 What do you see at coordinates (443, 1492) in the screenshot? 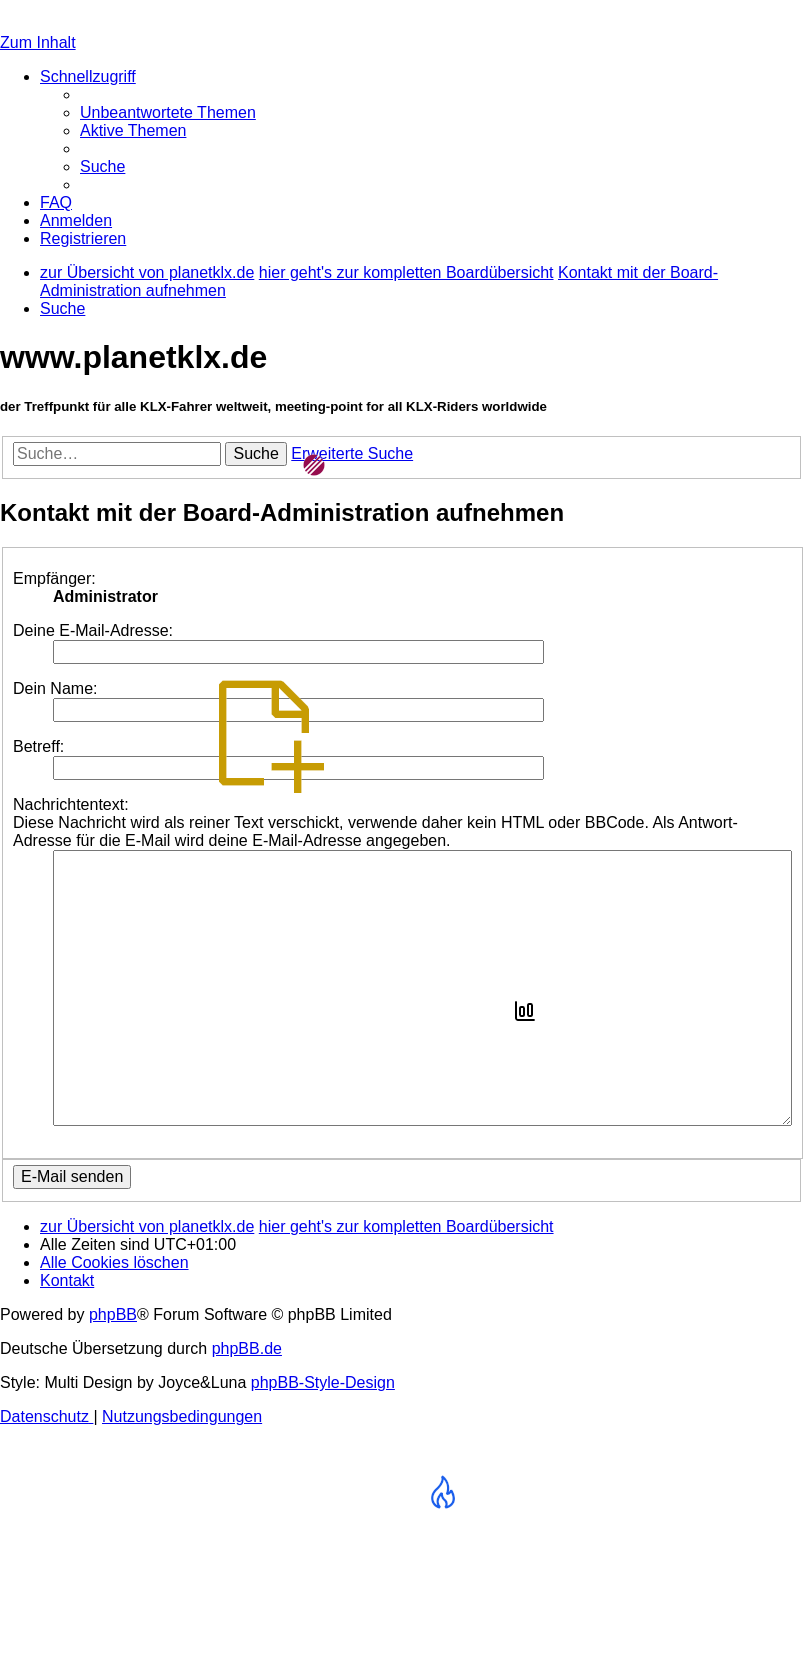
I see `indicates trending or popular content` at bounding box center [443, 1492].